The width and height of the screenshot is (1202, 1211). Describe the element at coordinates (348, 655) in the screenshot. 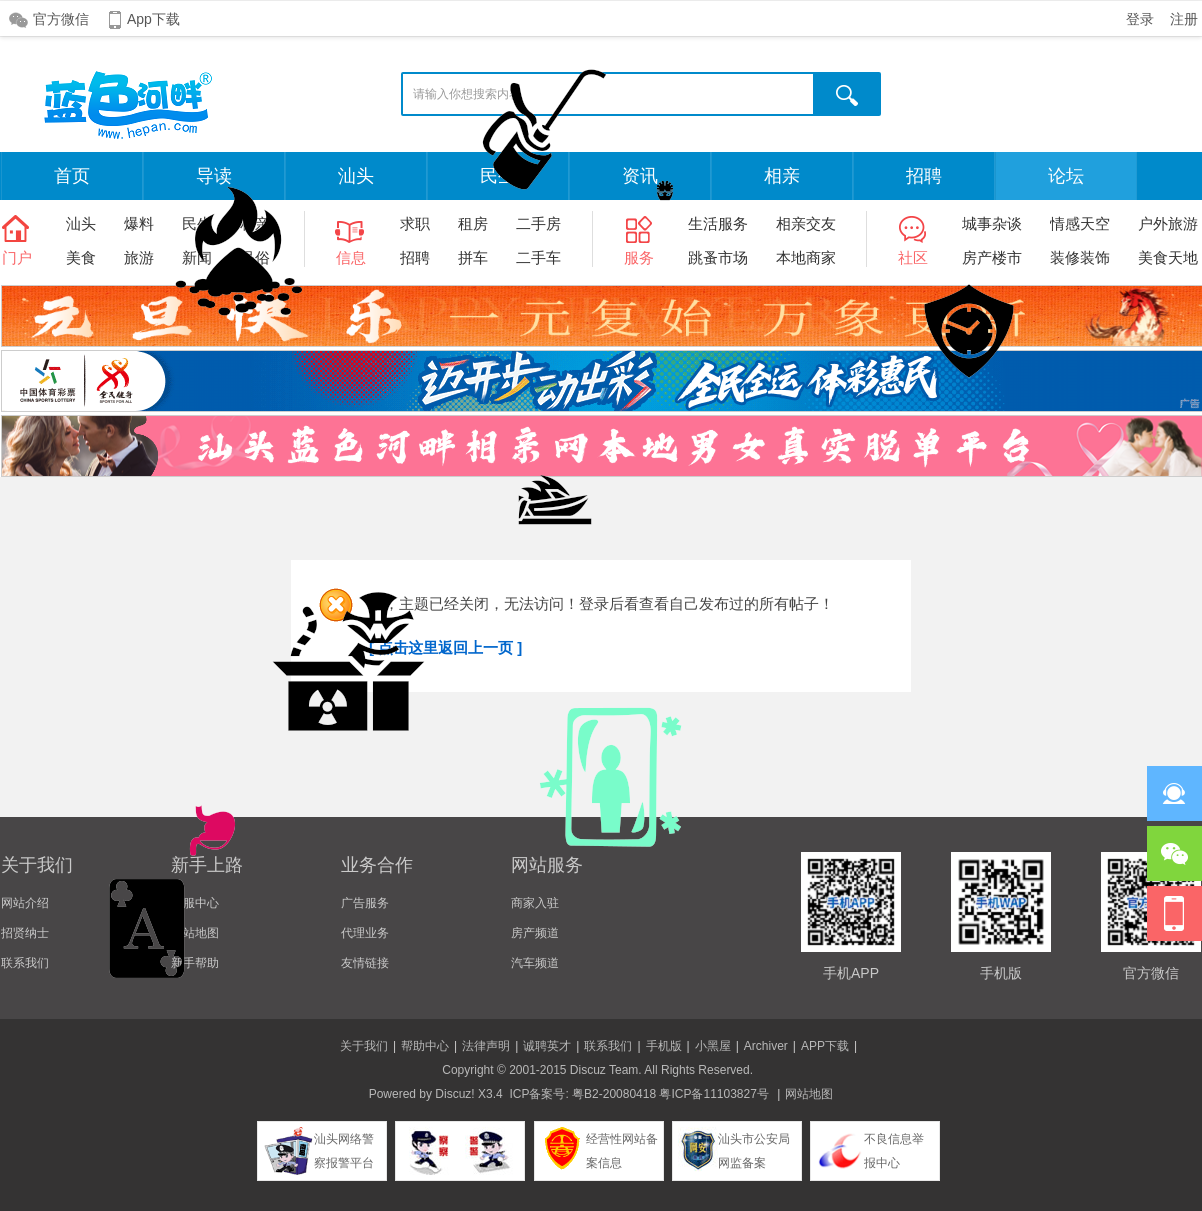

I see `indicates a failed or negative quantum experiment outcome` at that location.